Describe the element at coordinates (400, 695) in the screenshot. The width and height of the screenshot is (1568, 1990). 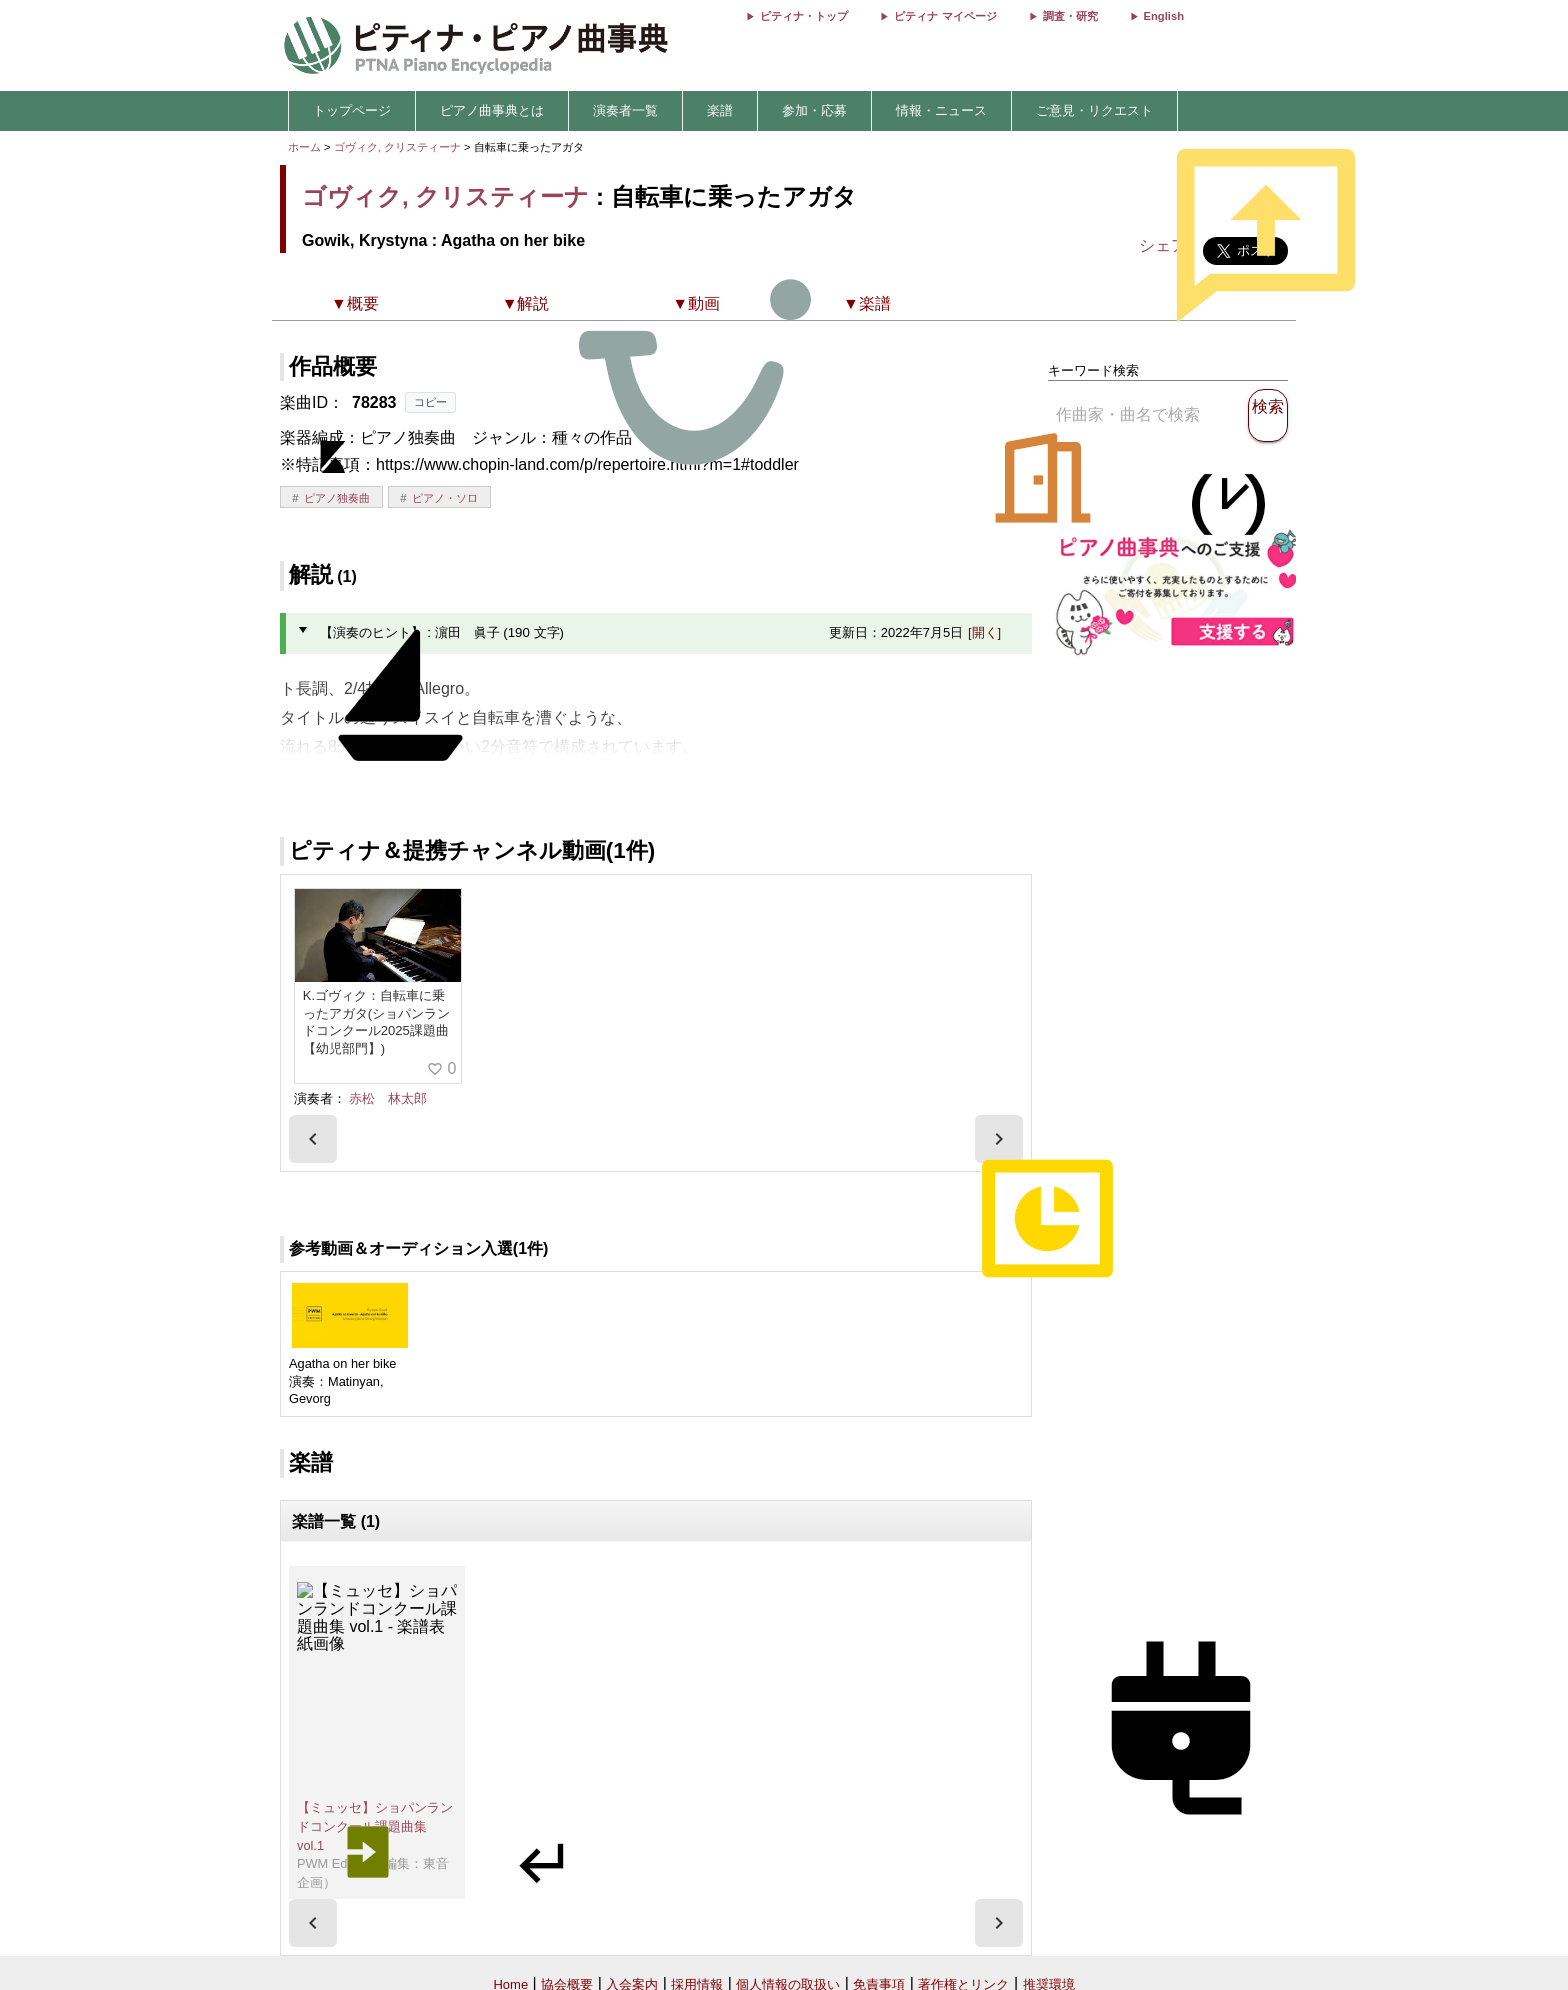
I see `view nearby marina or sailing destinations` at that location.